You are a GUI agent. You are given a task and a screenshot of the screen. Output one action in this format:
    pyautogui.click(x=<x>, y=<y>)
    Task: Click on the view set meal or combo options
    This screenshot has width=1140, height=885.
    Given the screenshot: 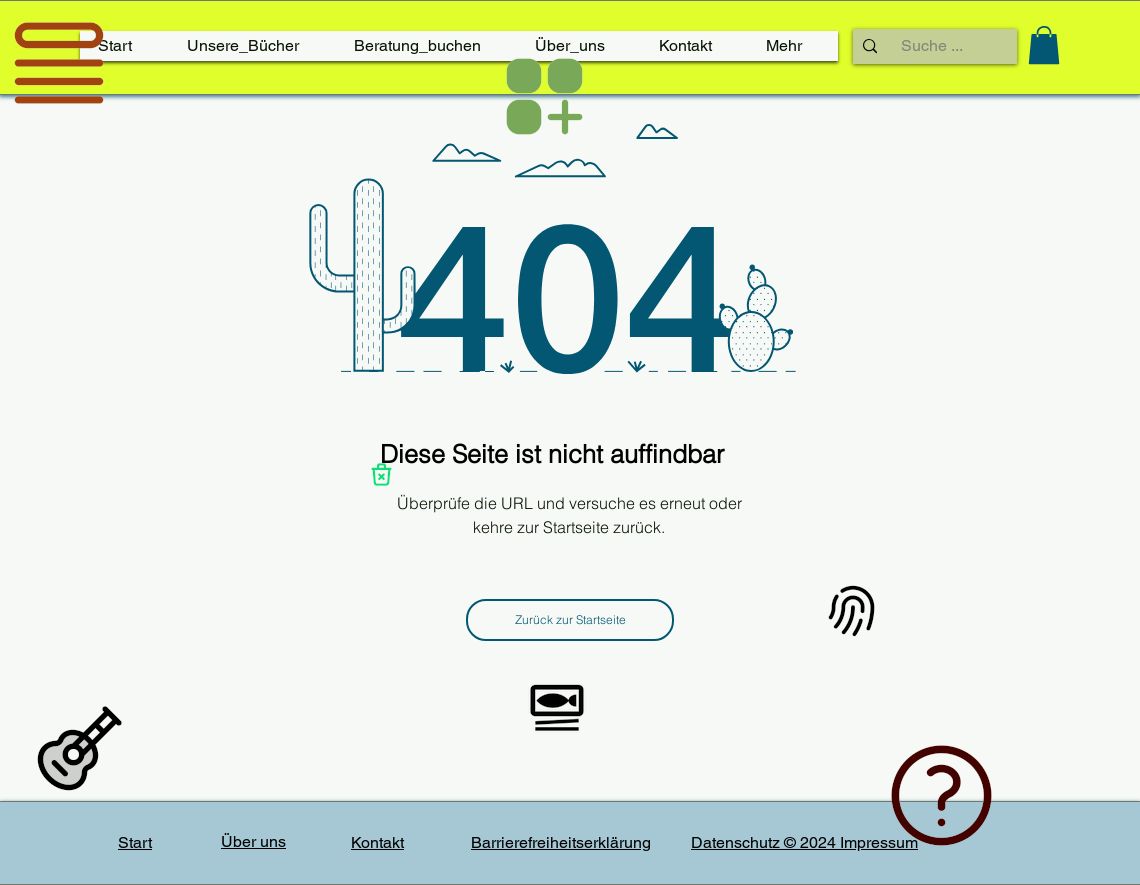 What is the action you would take?
    pyautogui.click(x=557, y=709)
    